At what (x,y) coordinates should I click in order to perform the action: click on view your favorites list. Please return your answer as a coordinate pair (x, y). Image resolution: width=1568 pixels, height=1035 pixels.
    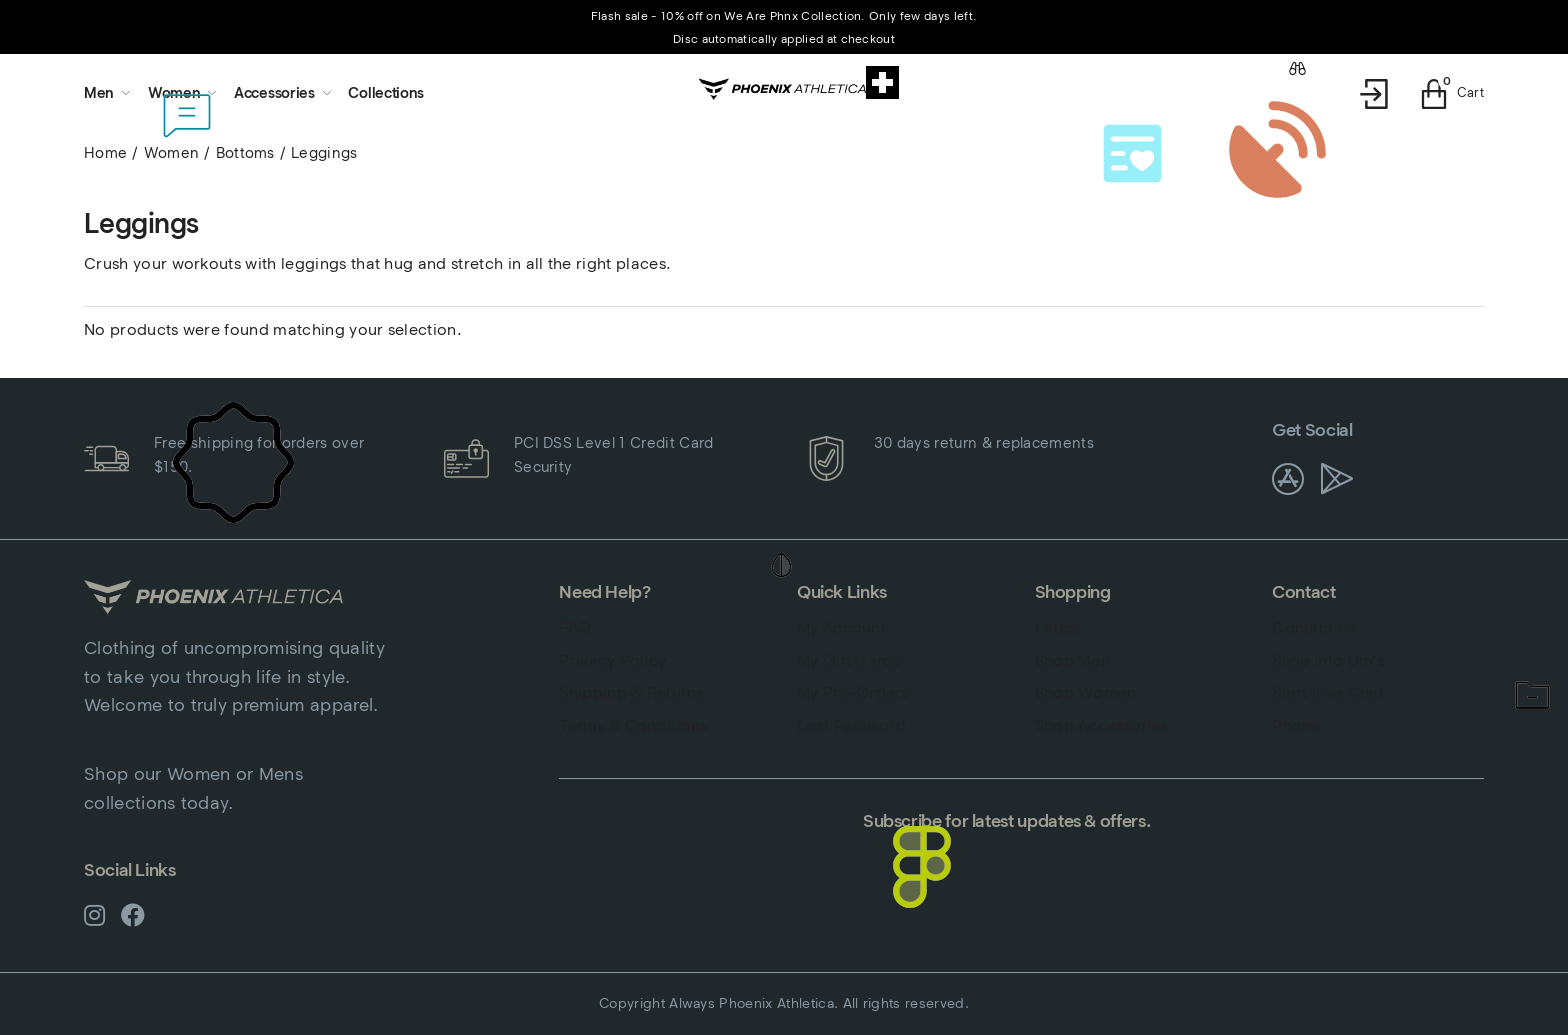
    Looking at the image, I should click on (1132, 153).